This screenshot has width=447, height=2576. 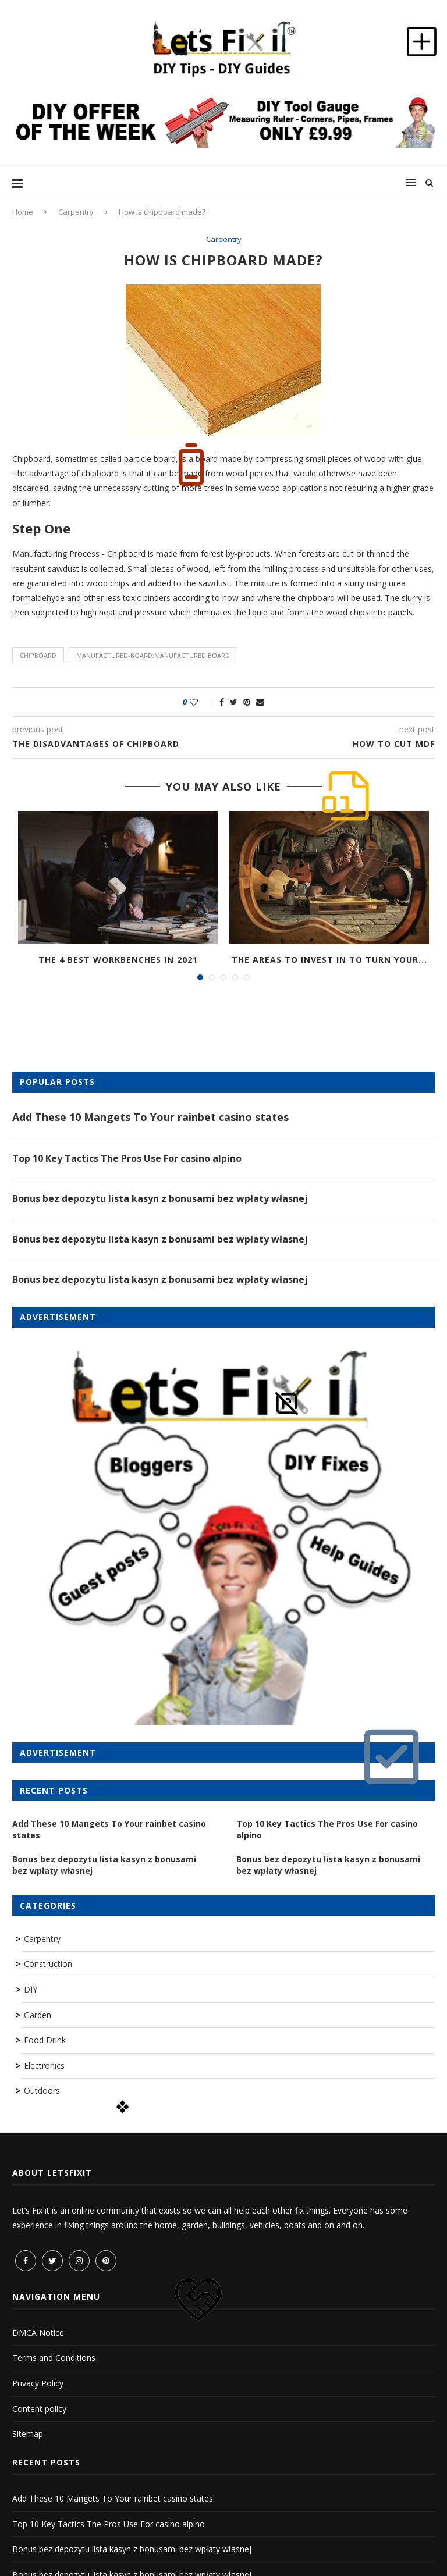 What do you see at coordinates (191, 464) in the screenshot?
I see `indicates low battery level` at bounding box center [191, 464].